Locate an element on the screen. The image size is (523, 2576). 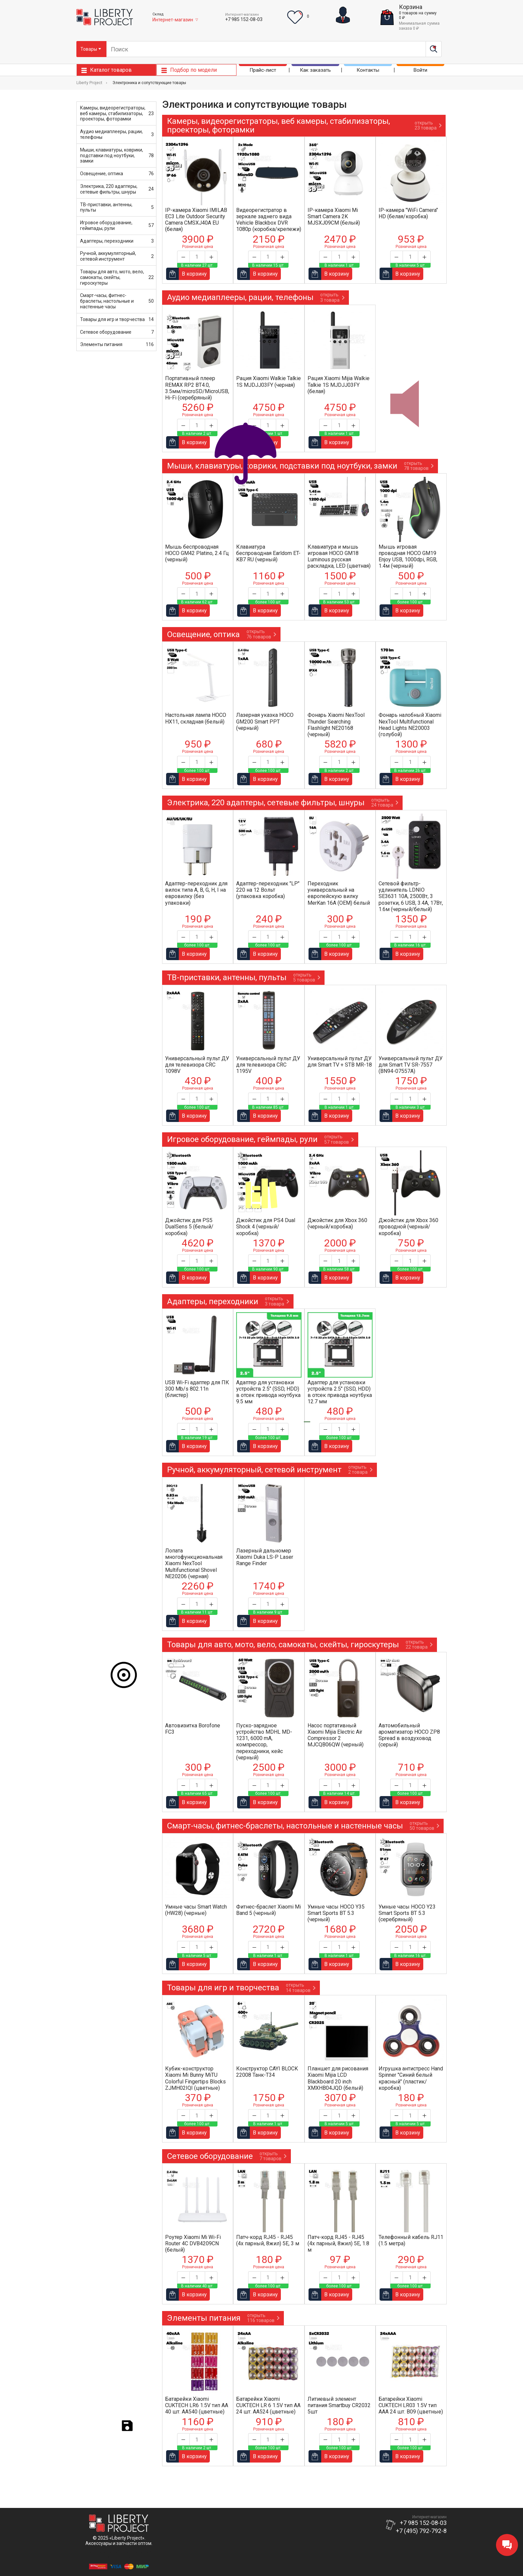
save current file or document is located at coordinates (127, 2425).